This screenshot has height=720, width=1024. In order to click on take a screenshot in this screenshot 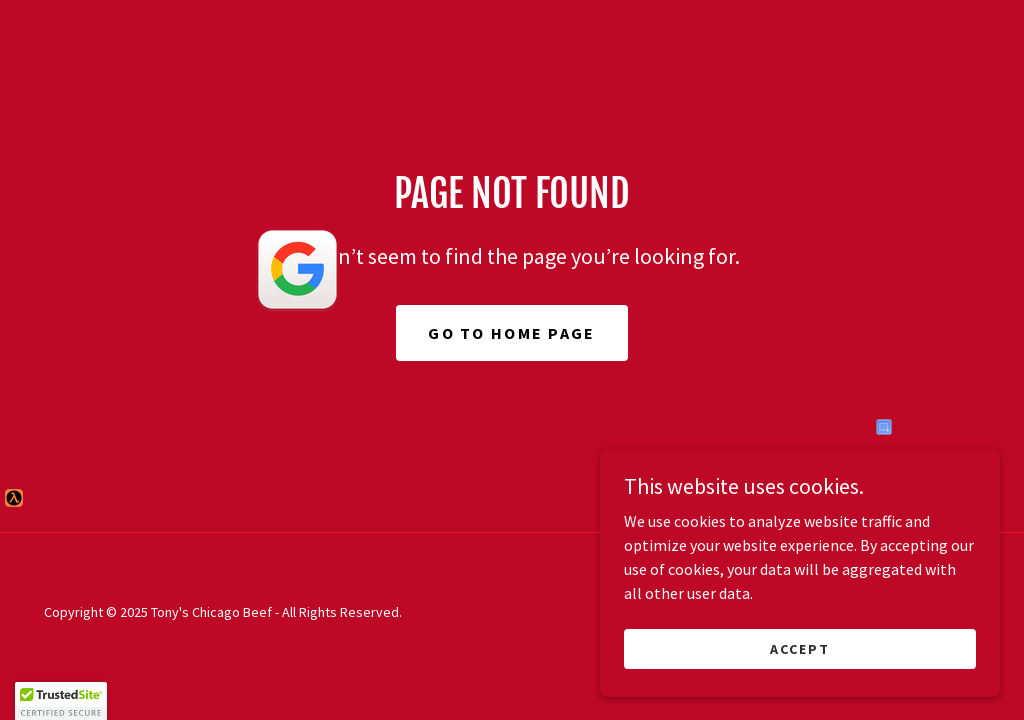, I will do `click(884, 427)`.